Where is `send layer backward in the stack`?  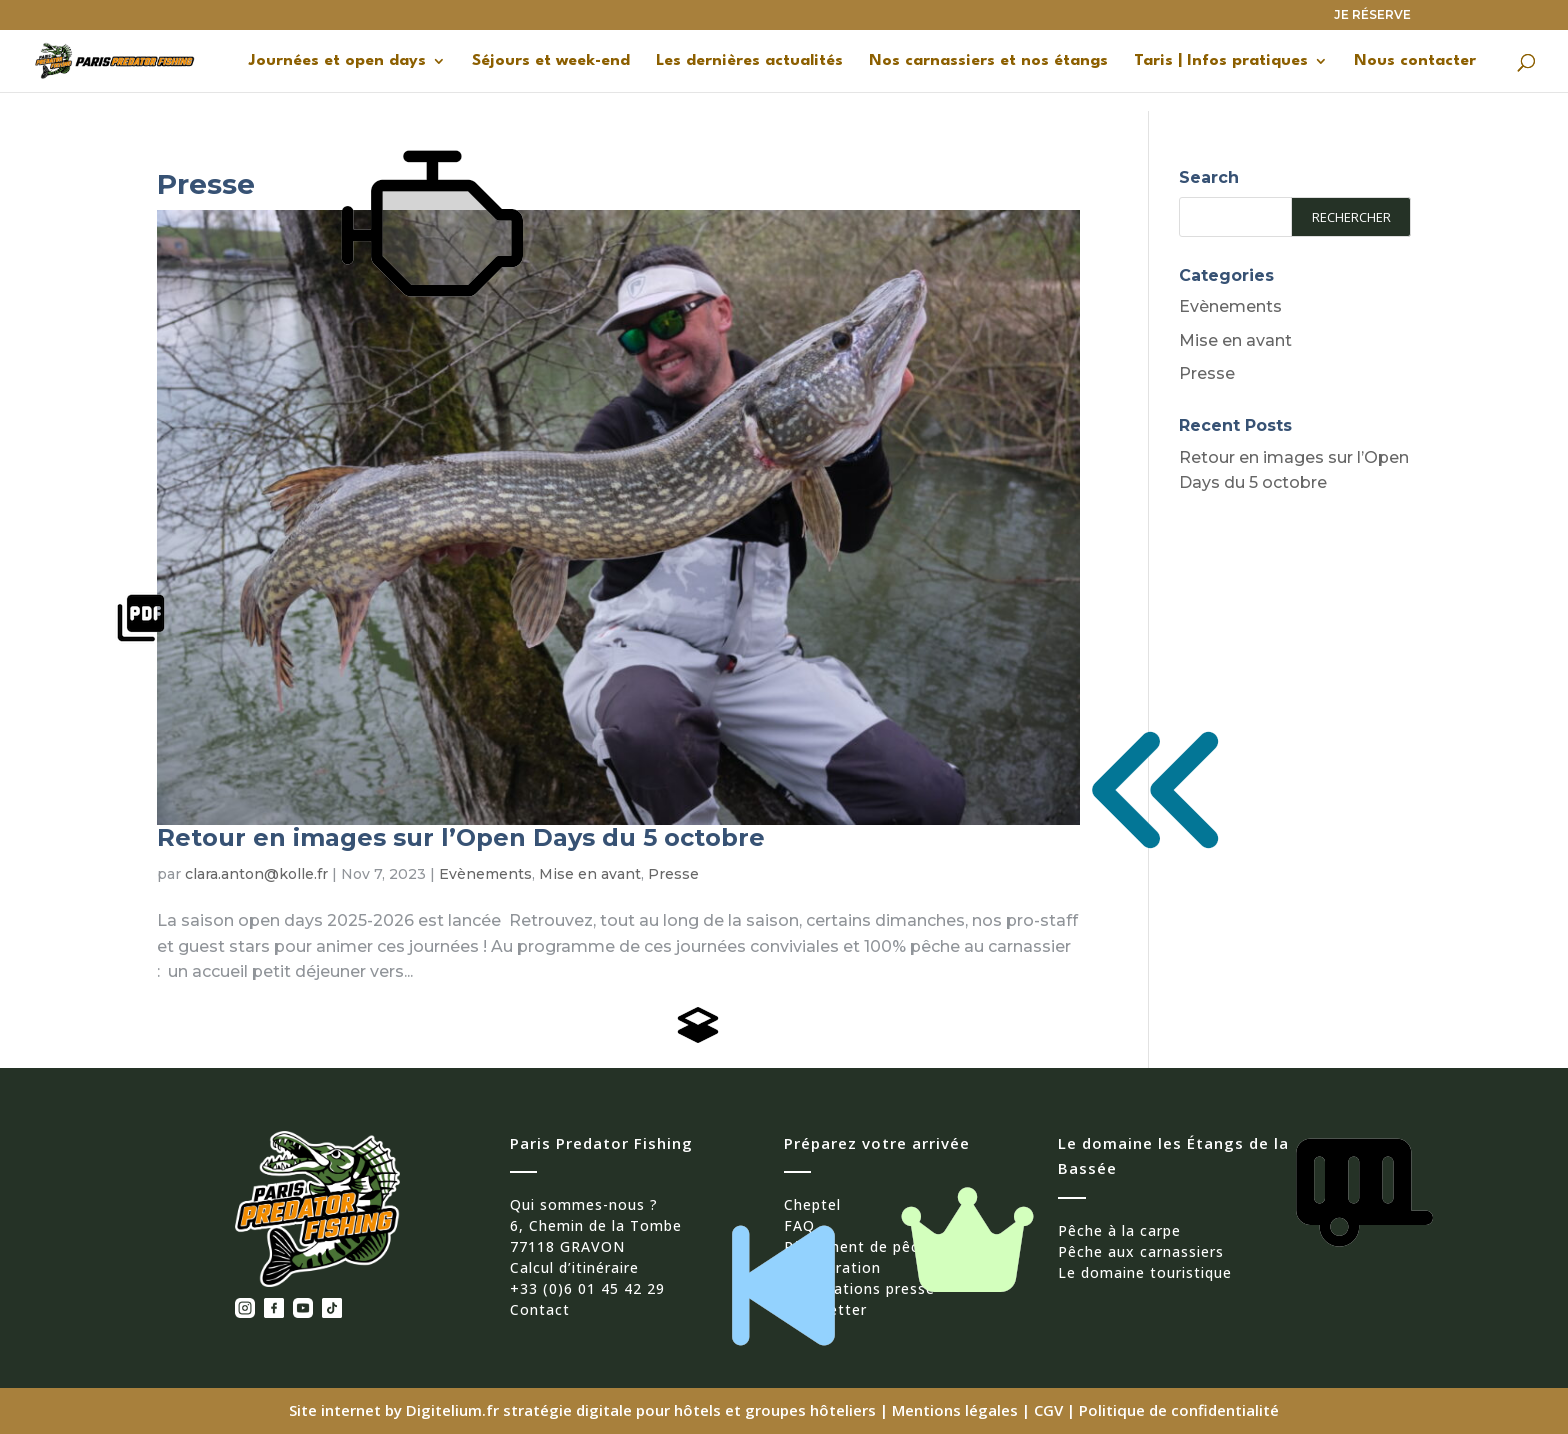 send layer backward in the stack is located at coordinates (698, 1025).